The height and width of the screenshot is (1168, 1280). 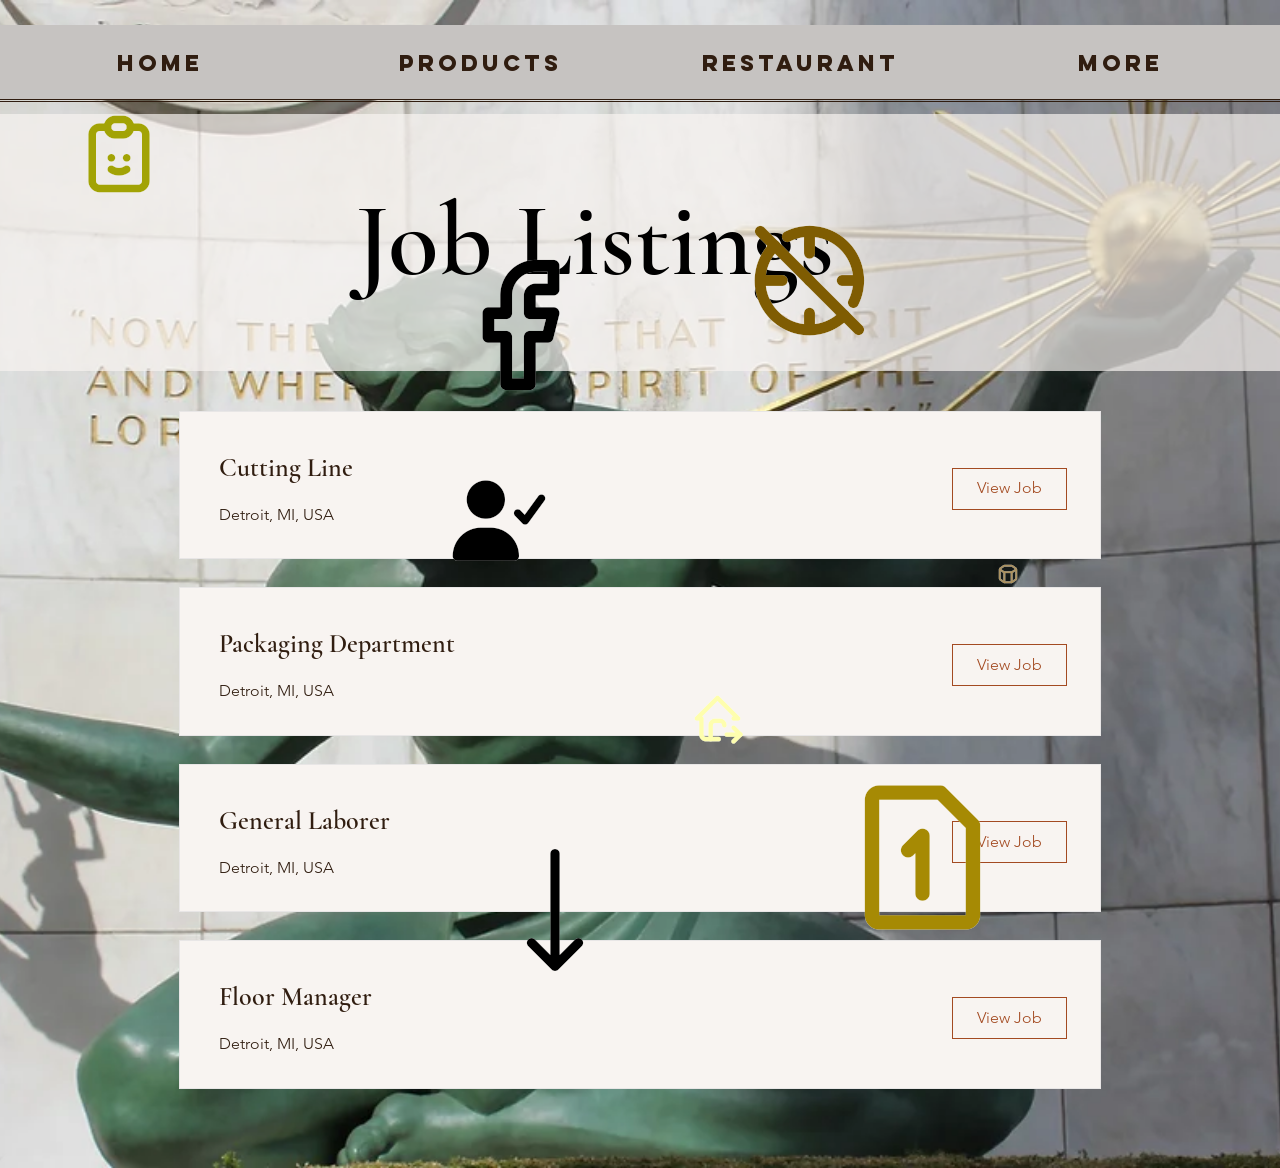 What do you see at coordinates (717, 718) in the screenshot?
I see `move or relocate to a new home` at bounding box center [717, 718].